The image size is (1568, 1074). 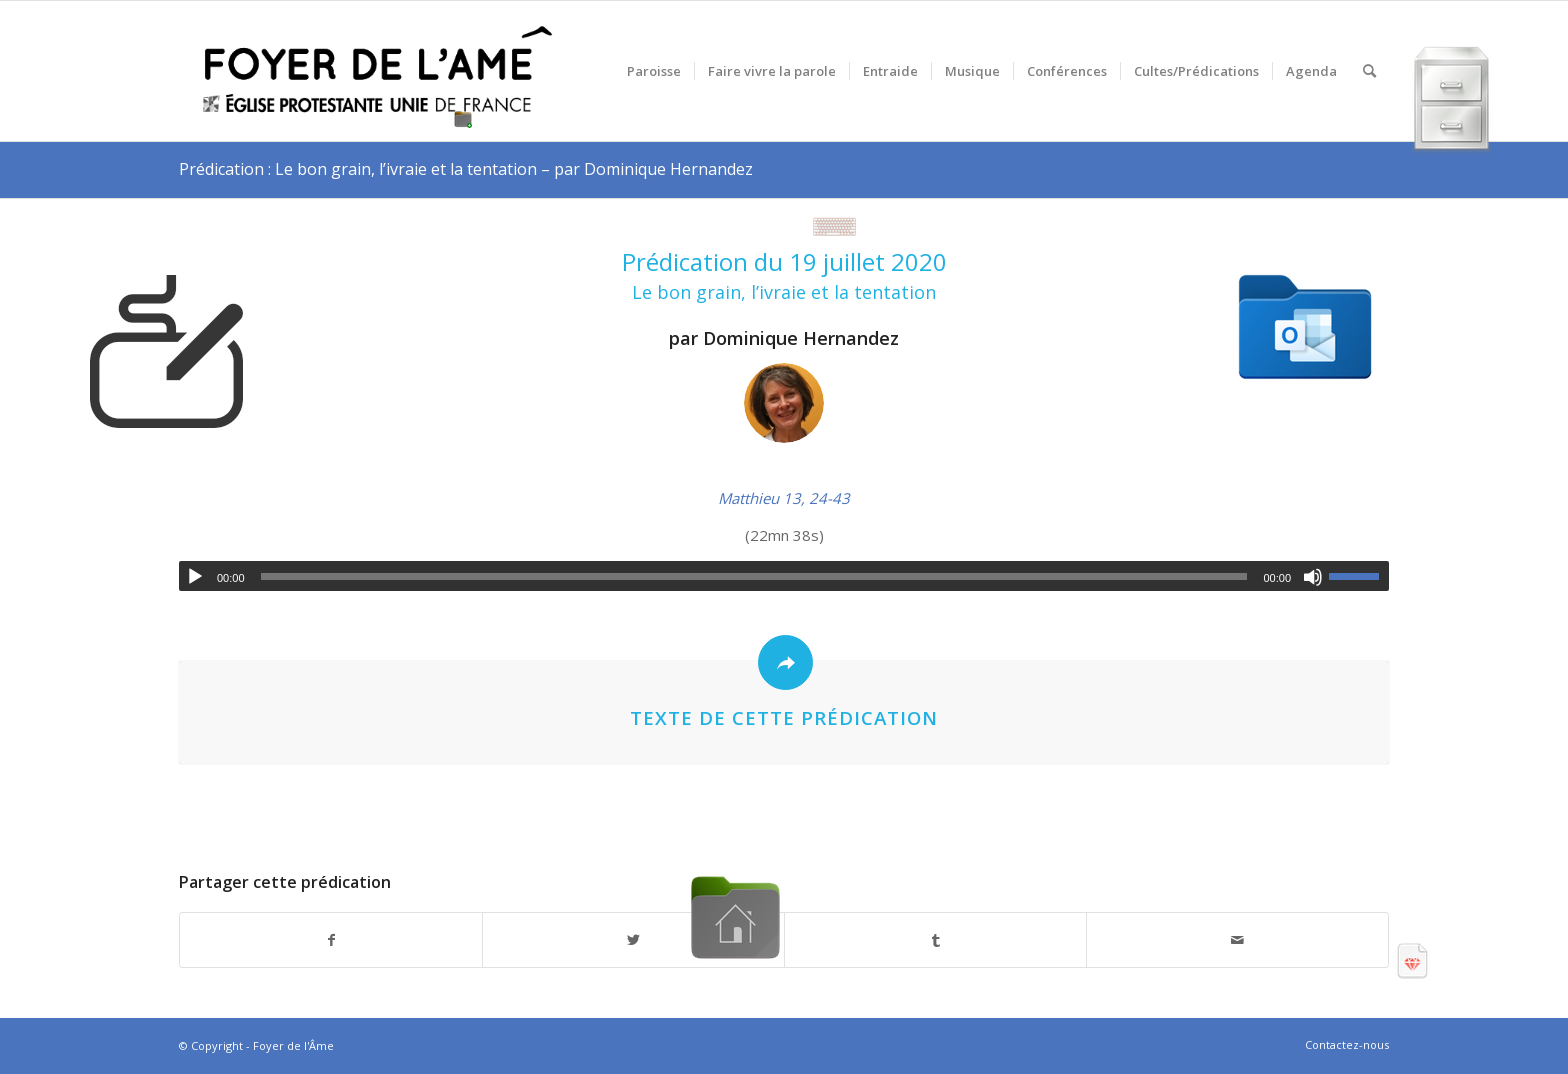 I want to click on open folder containing microsoft outlook files, so click(x=1304, y=330).